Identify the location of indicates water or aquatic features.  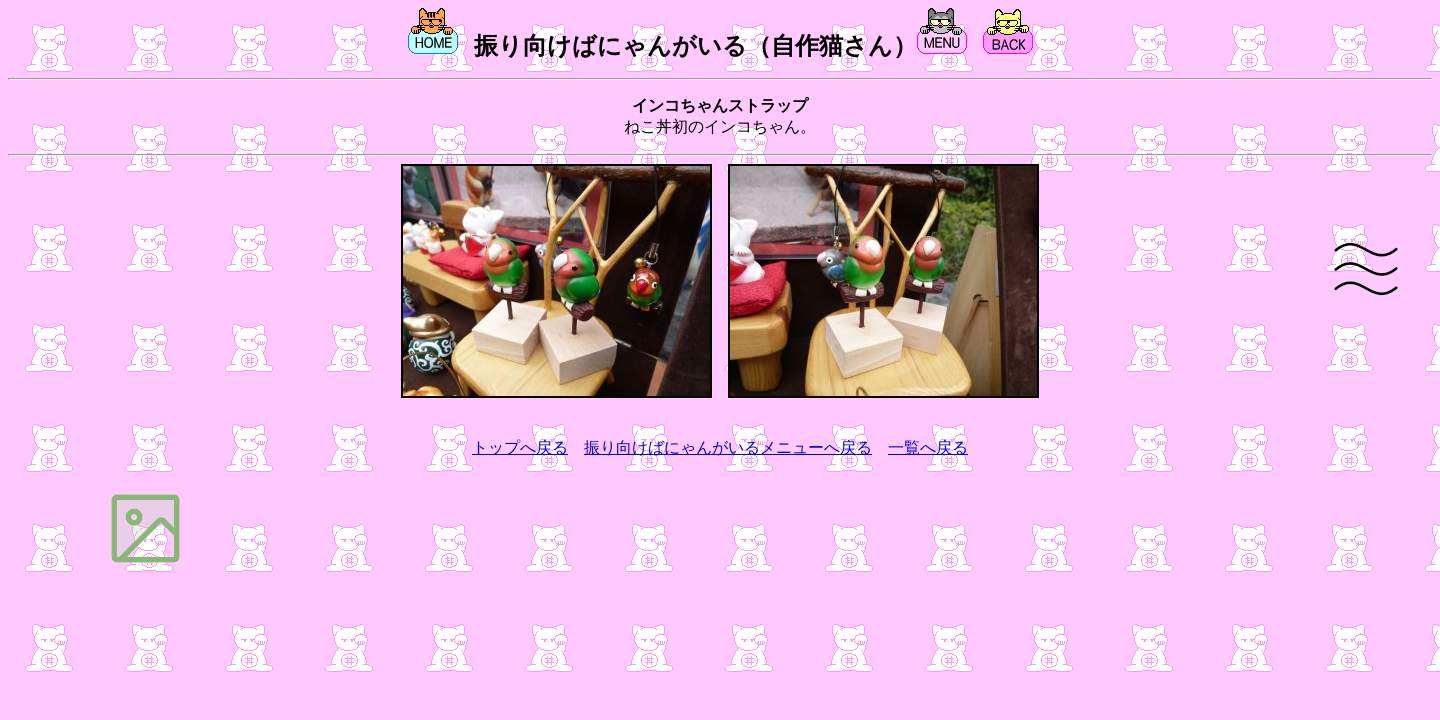
(1366, 269).